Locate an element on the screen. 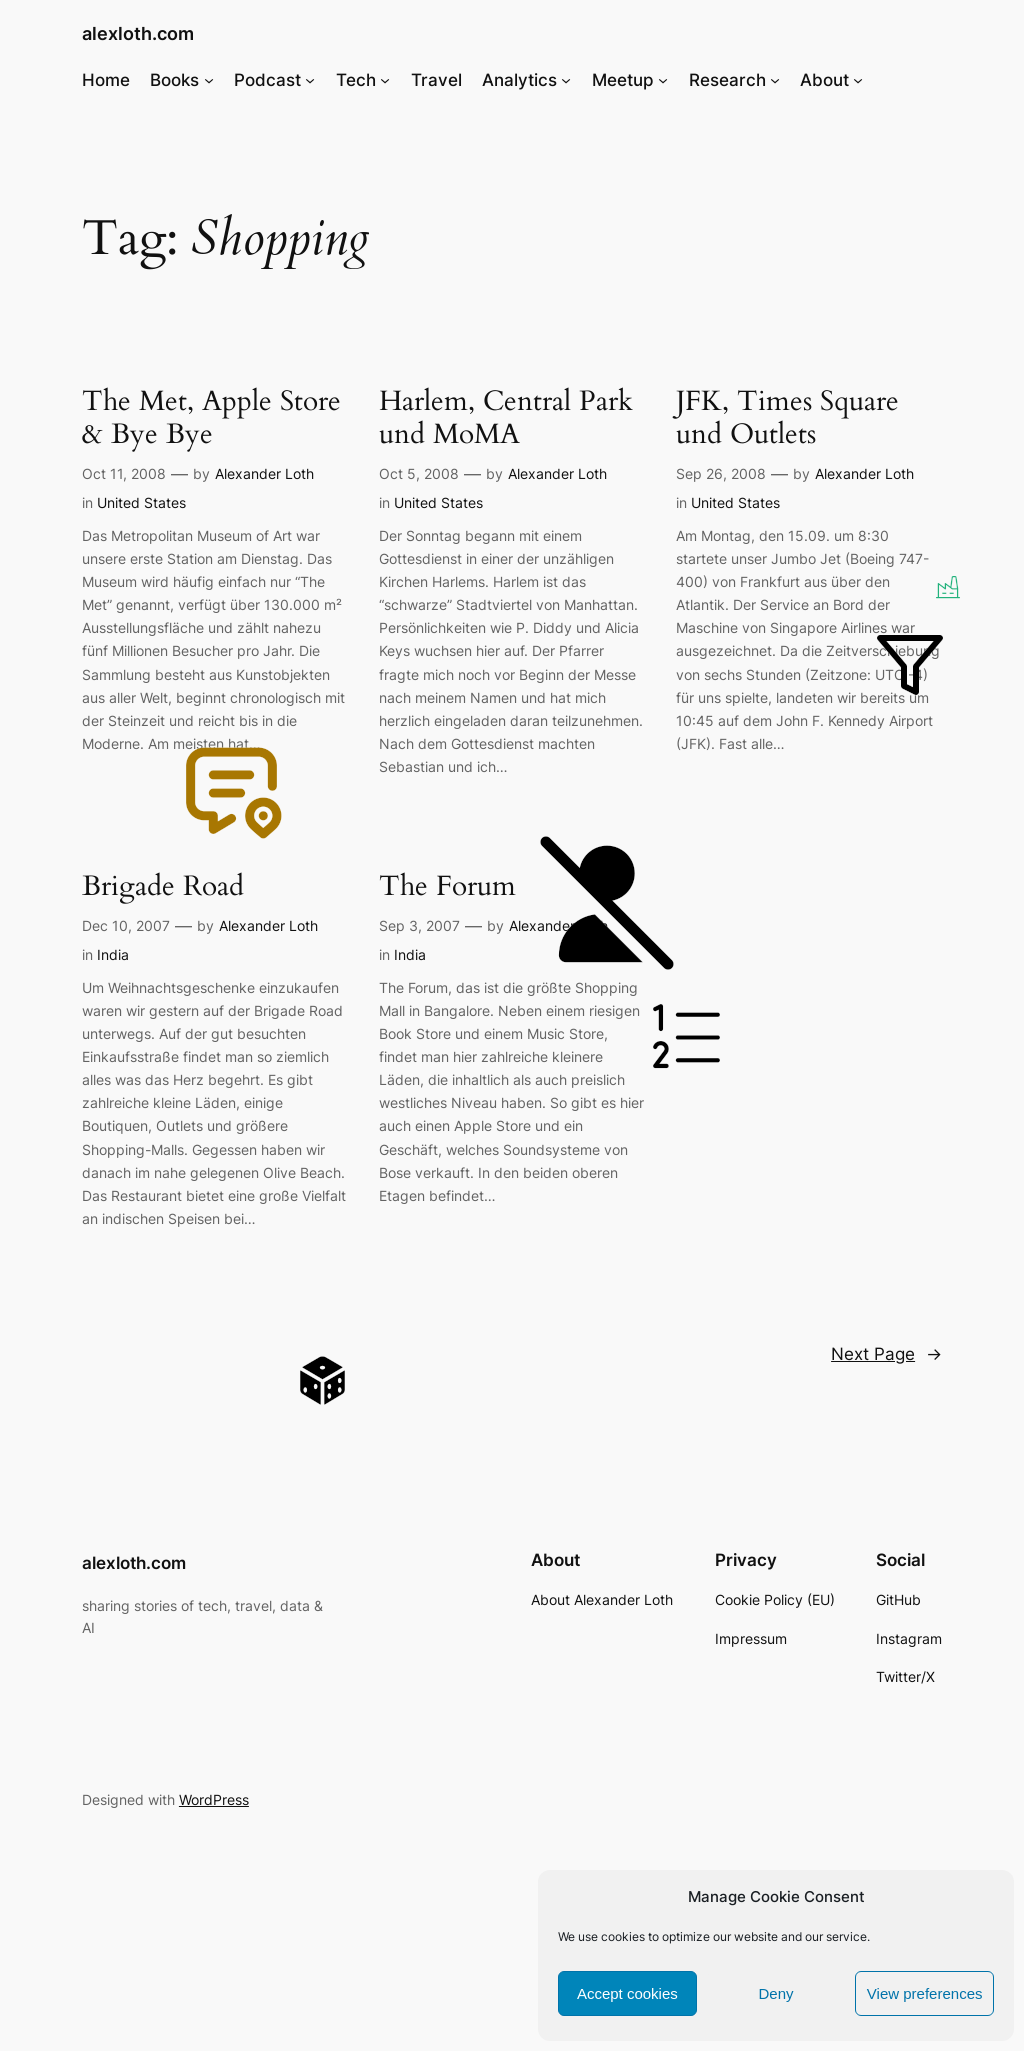 The height and width of the screenshot is (2051, 1024). pin a message to a specific location is located at coordinates (231, 788).